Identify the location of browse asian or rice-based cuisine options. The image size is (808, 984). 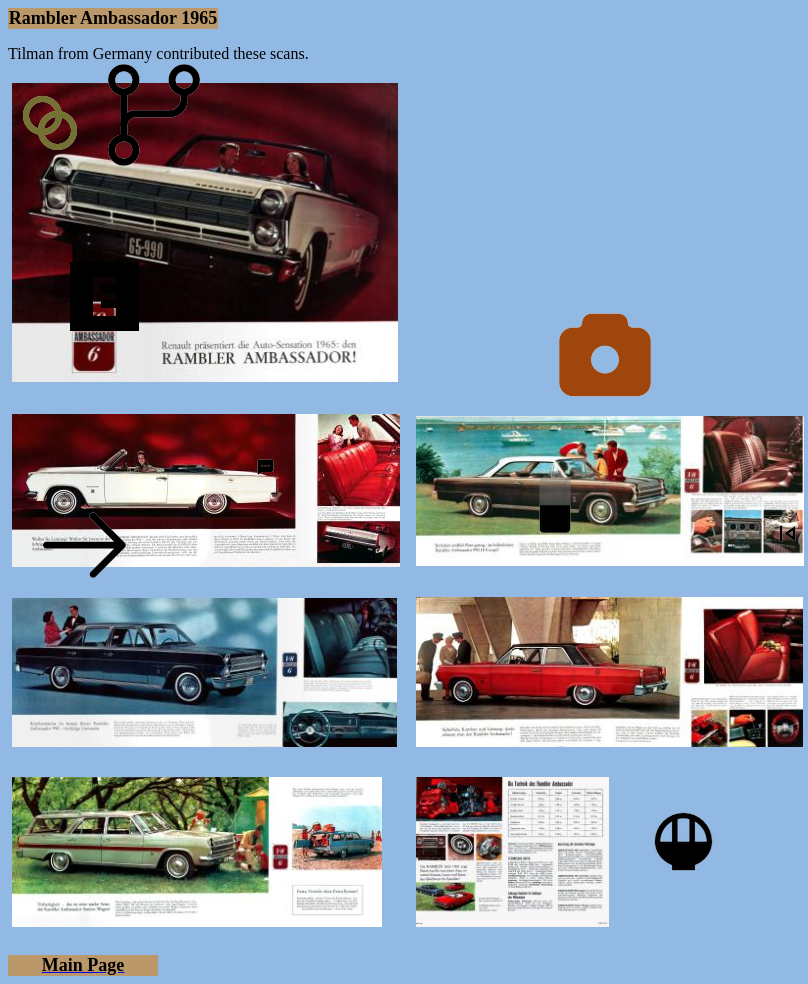
(683, 841).